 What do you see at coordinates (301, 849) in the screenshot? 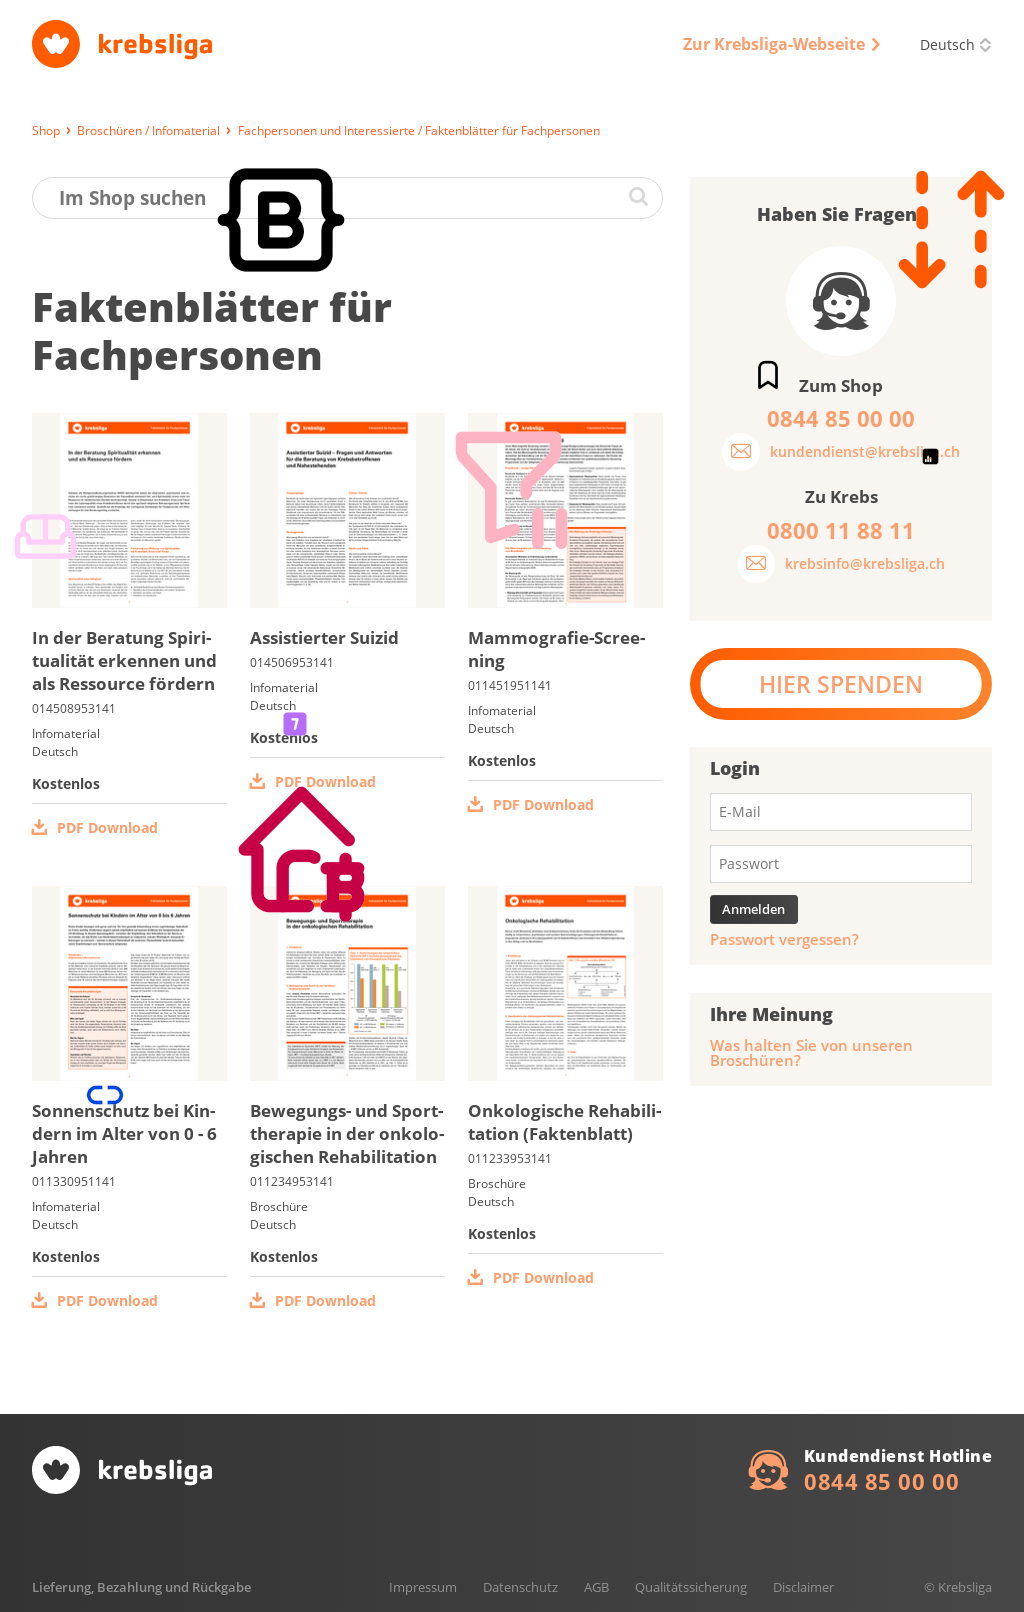
I see `access bitcoin wallet or crypto home dashboard` at bounding box center [301, 849].